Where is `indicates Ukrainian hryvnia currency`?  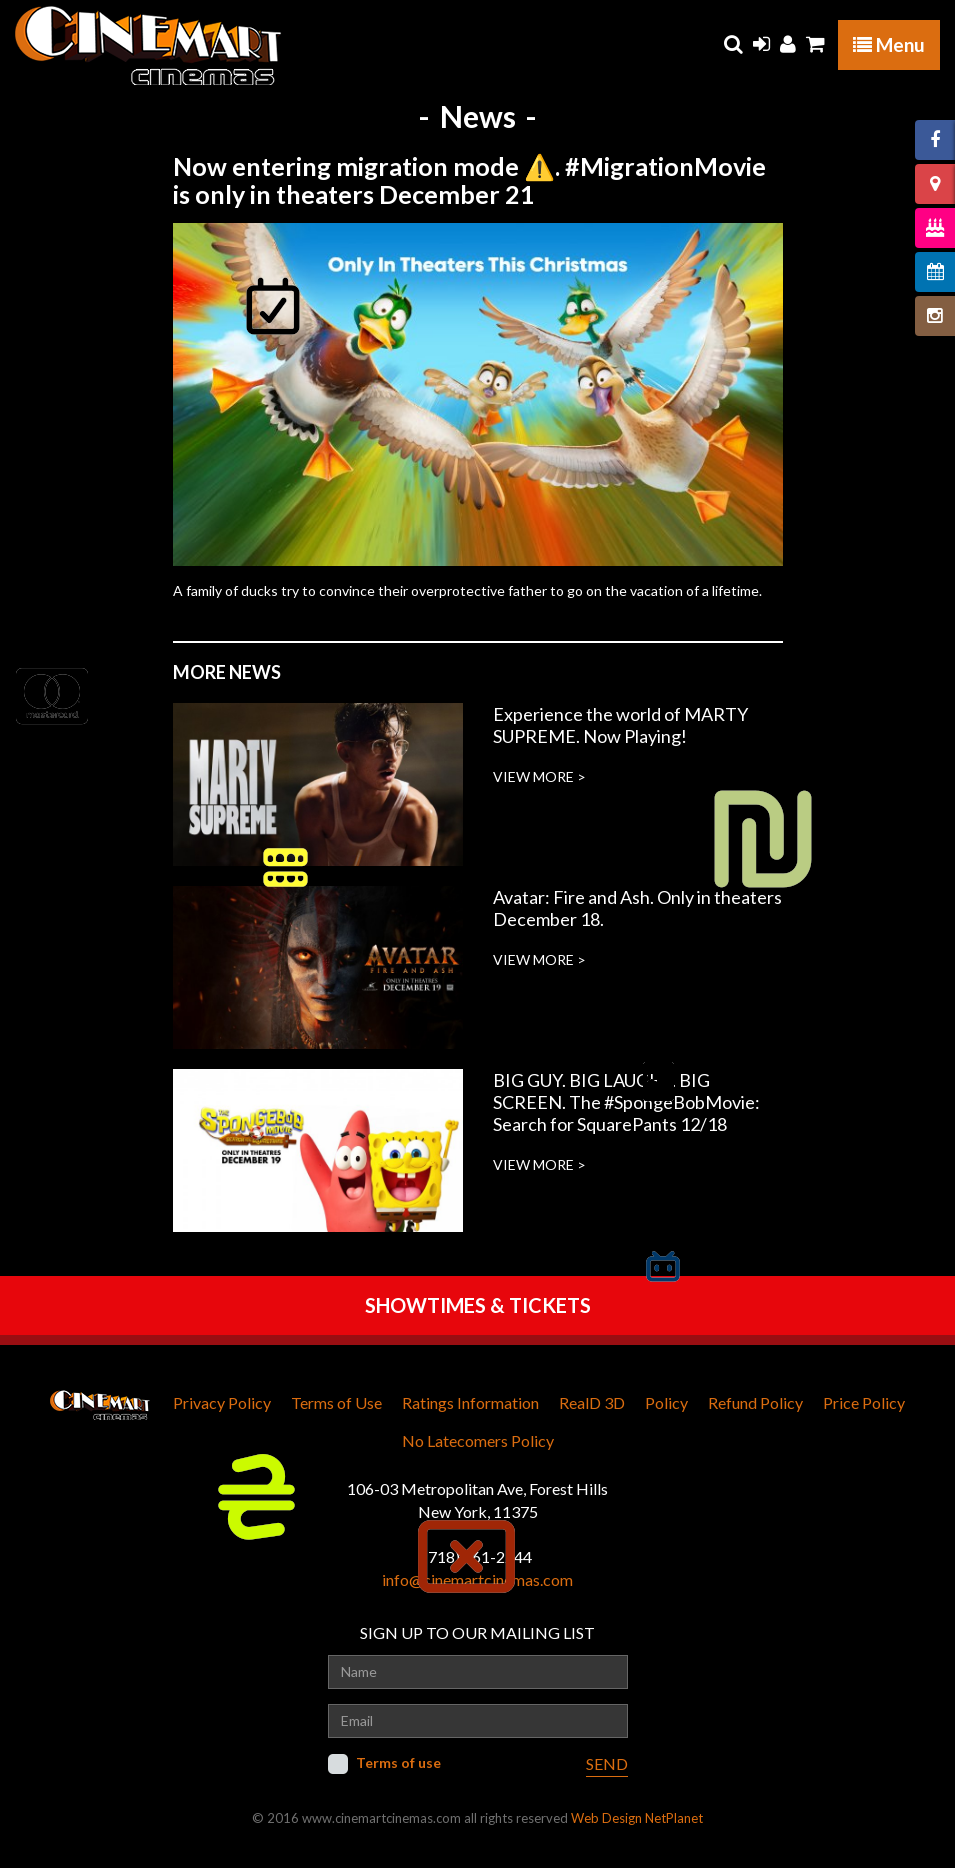 indicates Ukrainian hryvnia currency is located at coordinates (256, 1497).